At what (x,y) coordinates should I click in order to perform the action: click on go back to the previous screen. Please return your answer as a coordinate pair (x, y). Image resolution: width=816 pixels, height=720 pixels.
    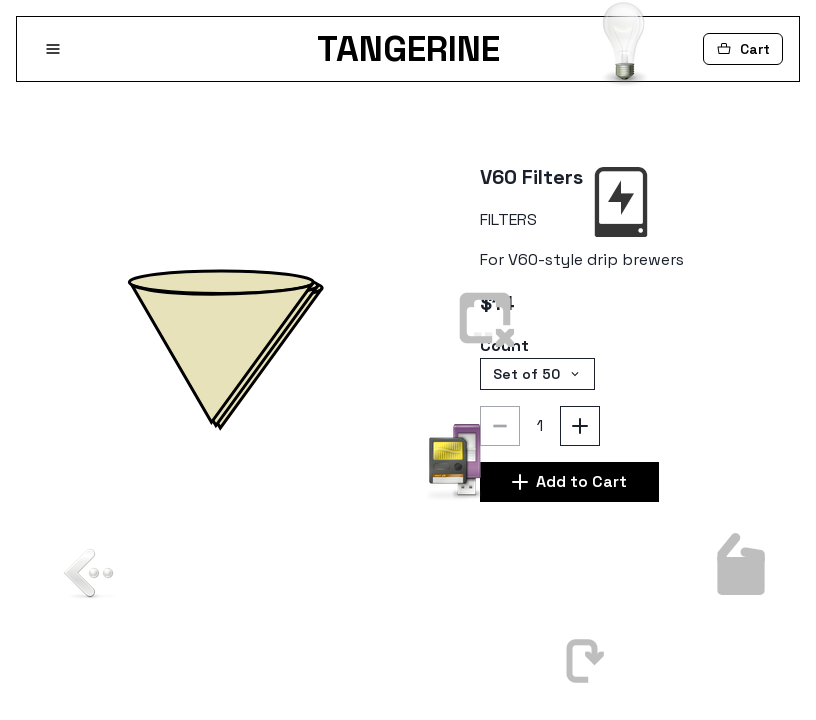
    Looking at the image, I should click on (89, 573).